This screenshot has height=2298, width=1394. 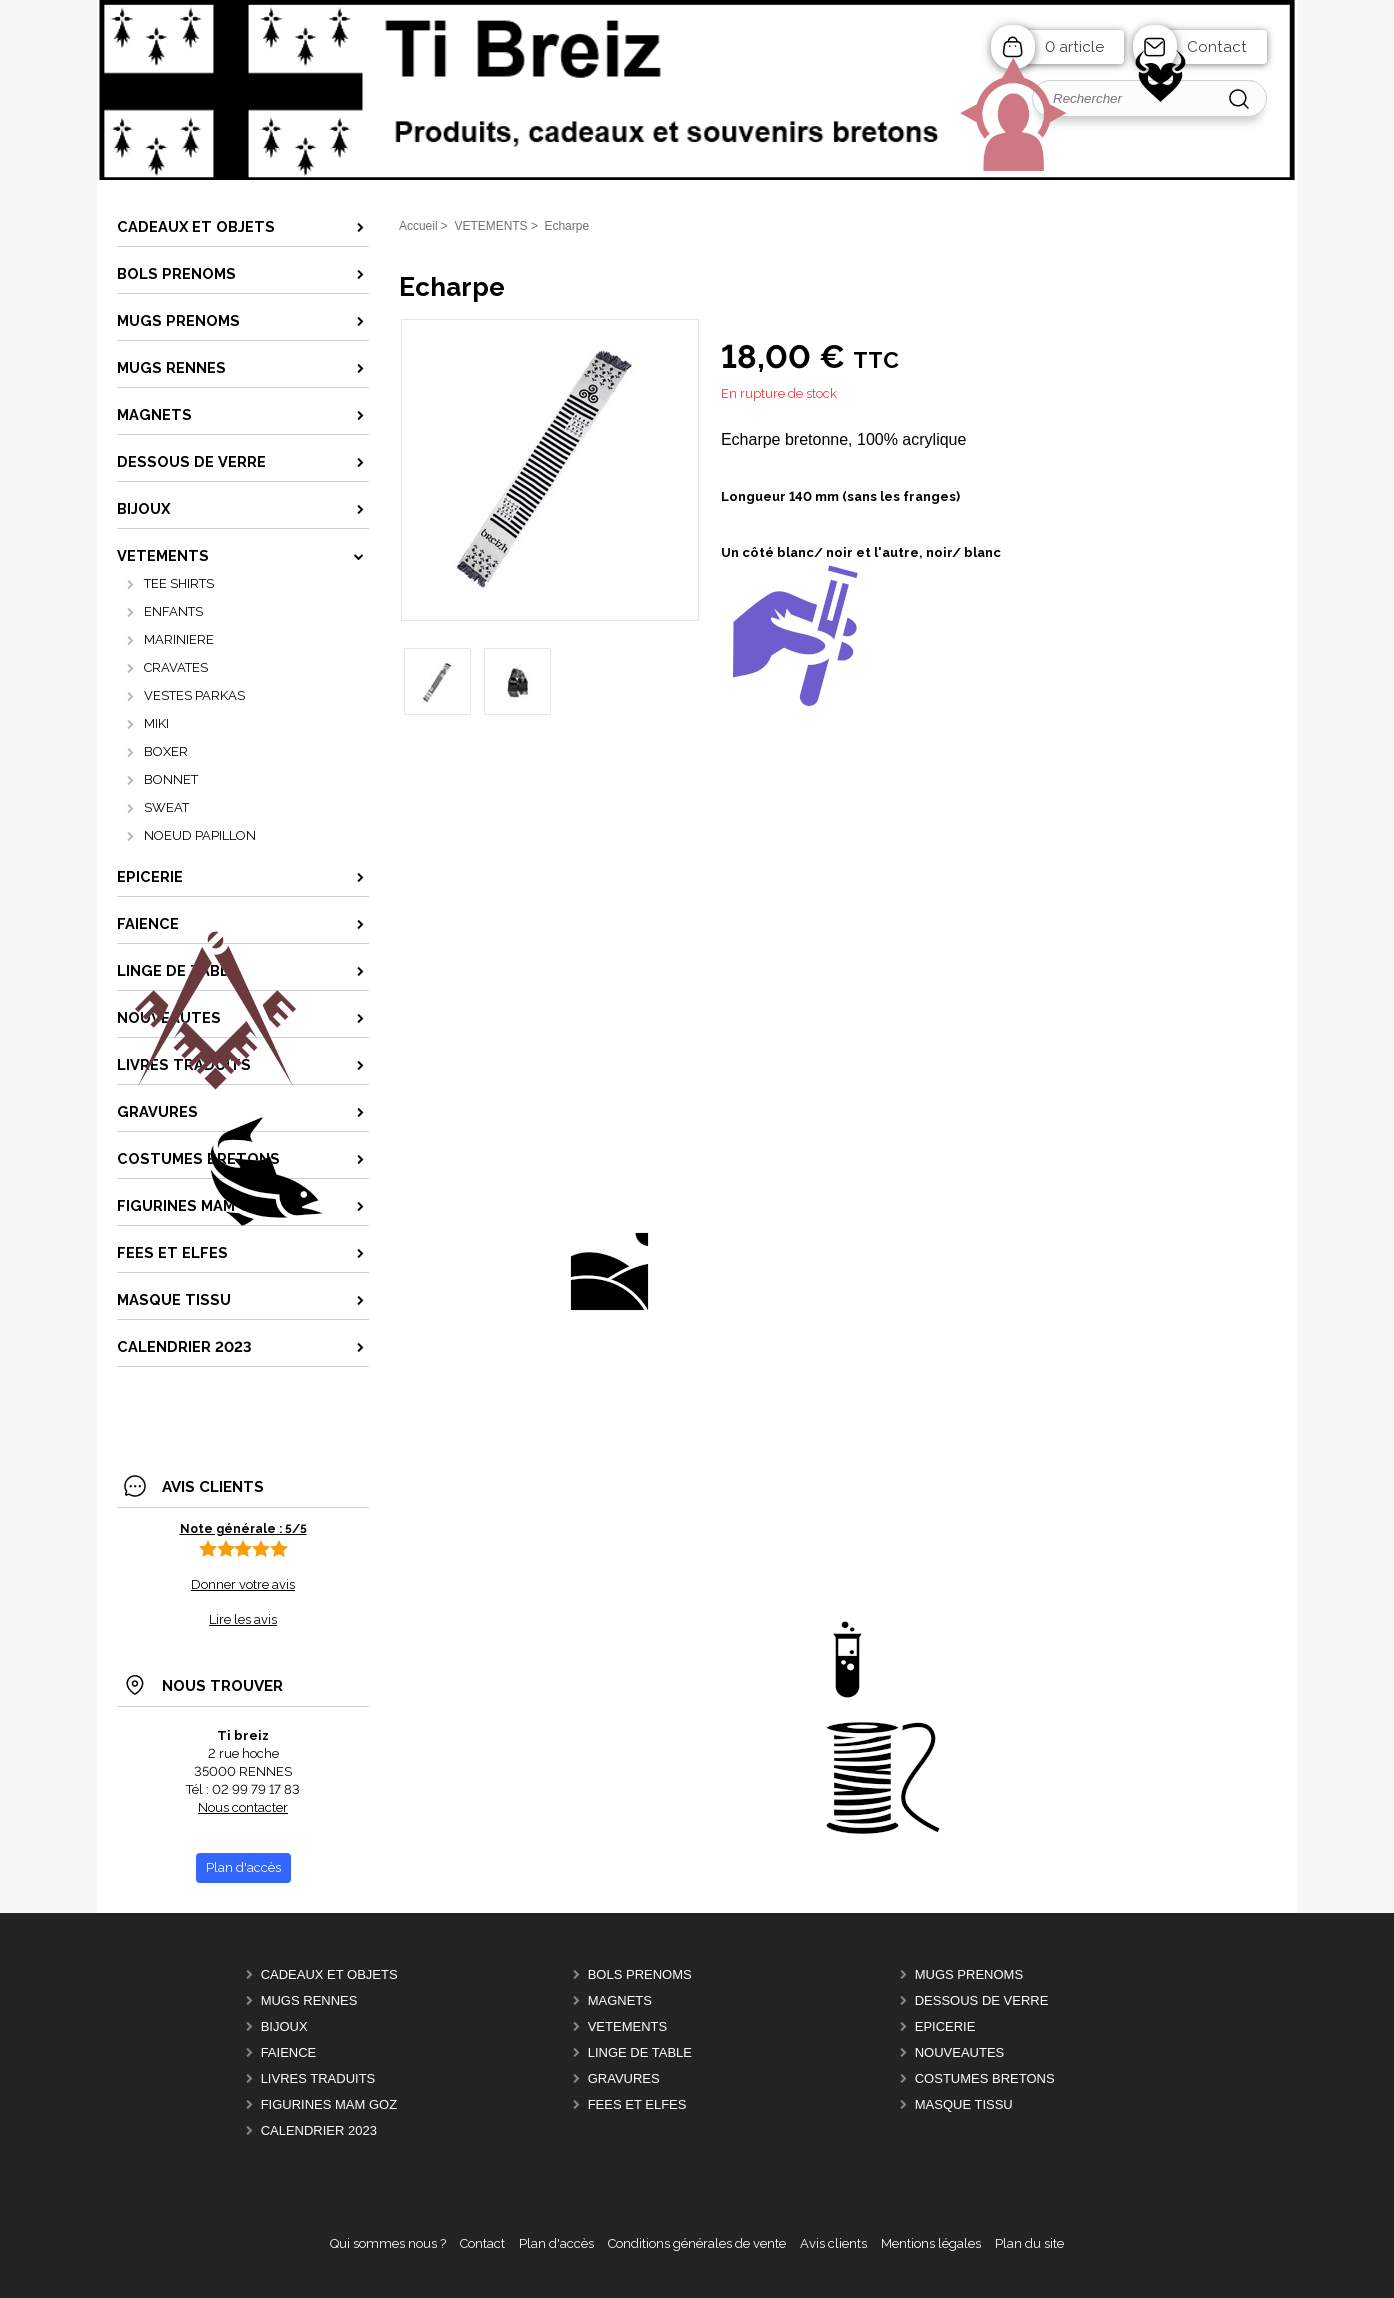 What do you see at coordinates (1013, 114) in the screenshot?
I see `indicates a holy or divine character class` at bounding box center [1013, 114].